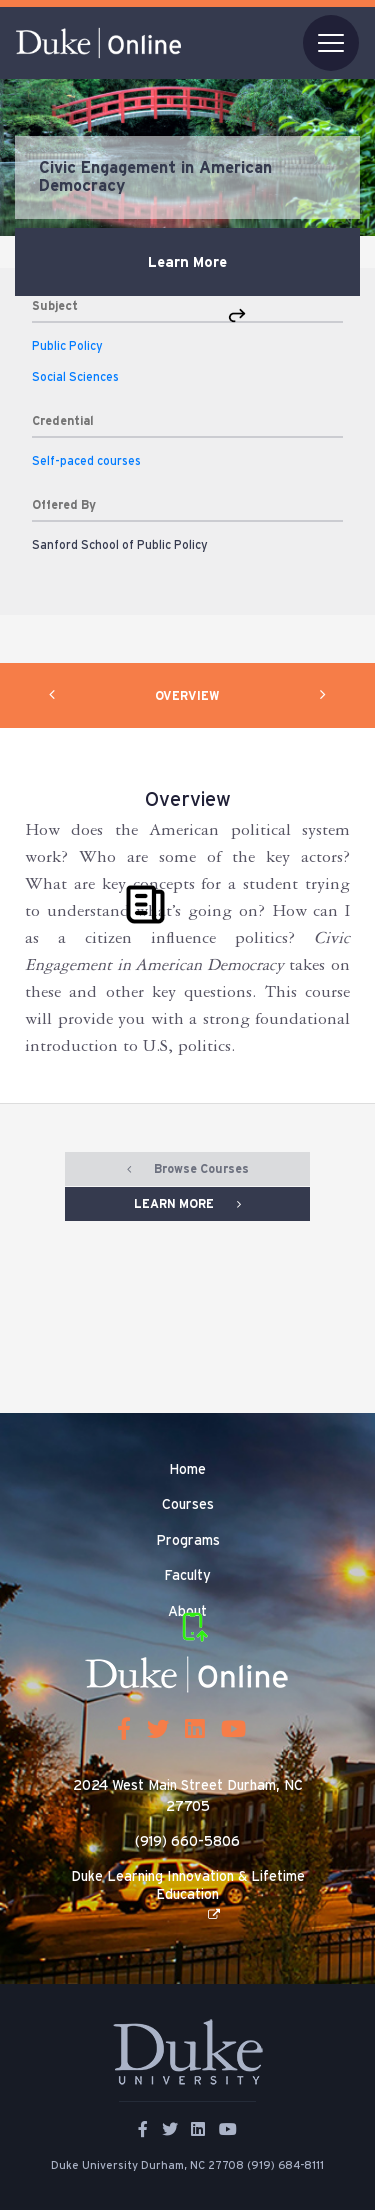  I want to click on upload from mobile device, so click(192, 1626).